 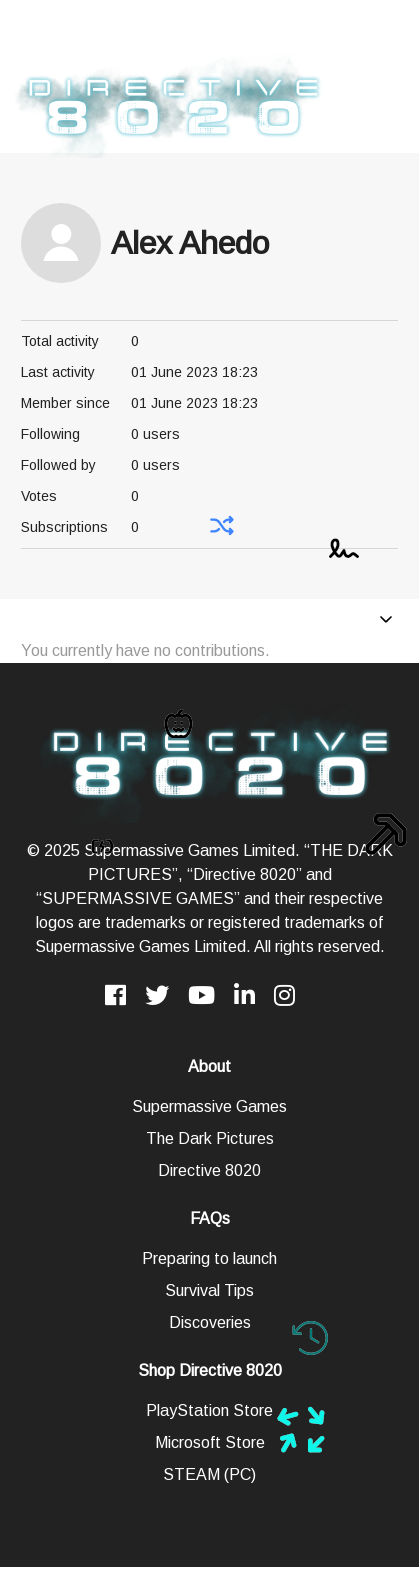 I want to click on shuffle playlist or queue order, so click(x=221, y=525).